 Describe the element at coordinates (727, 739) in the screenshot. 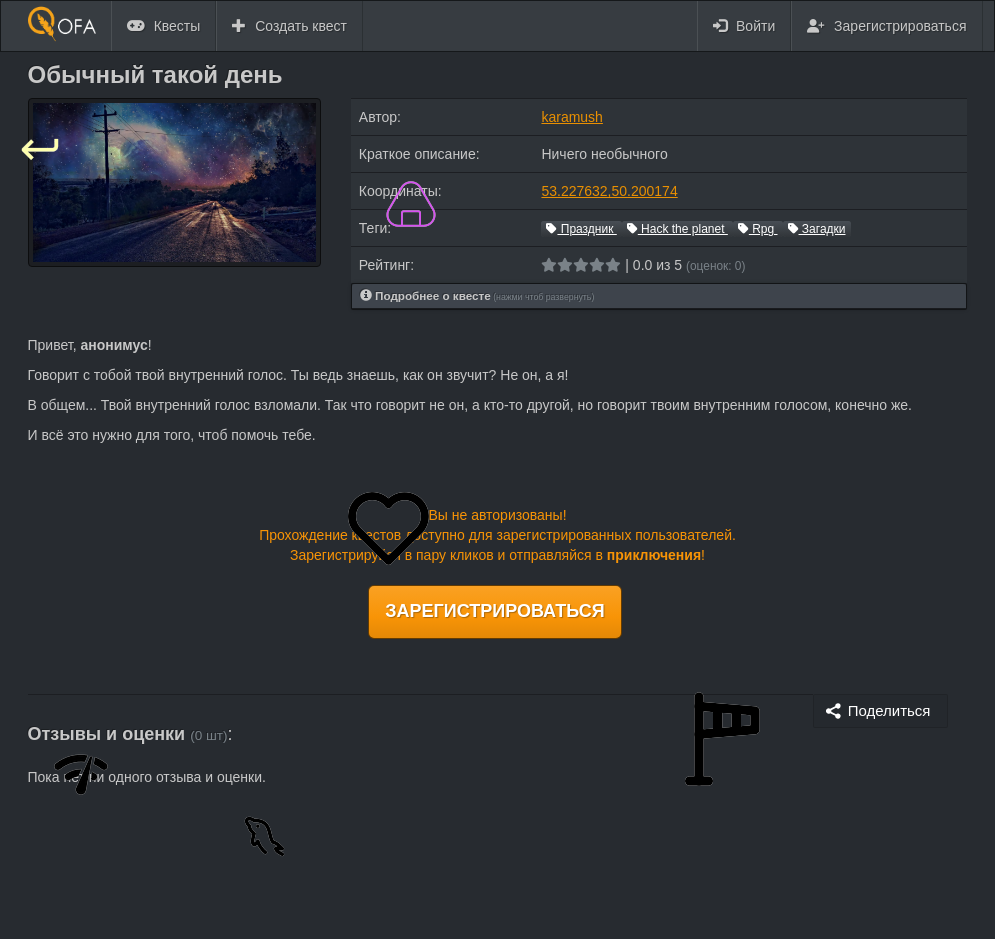

I see `view current wind conditions` at that location.